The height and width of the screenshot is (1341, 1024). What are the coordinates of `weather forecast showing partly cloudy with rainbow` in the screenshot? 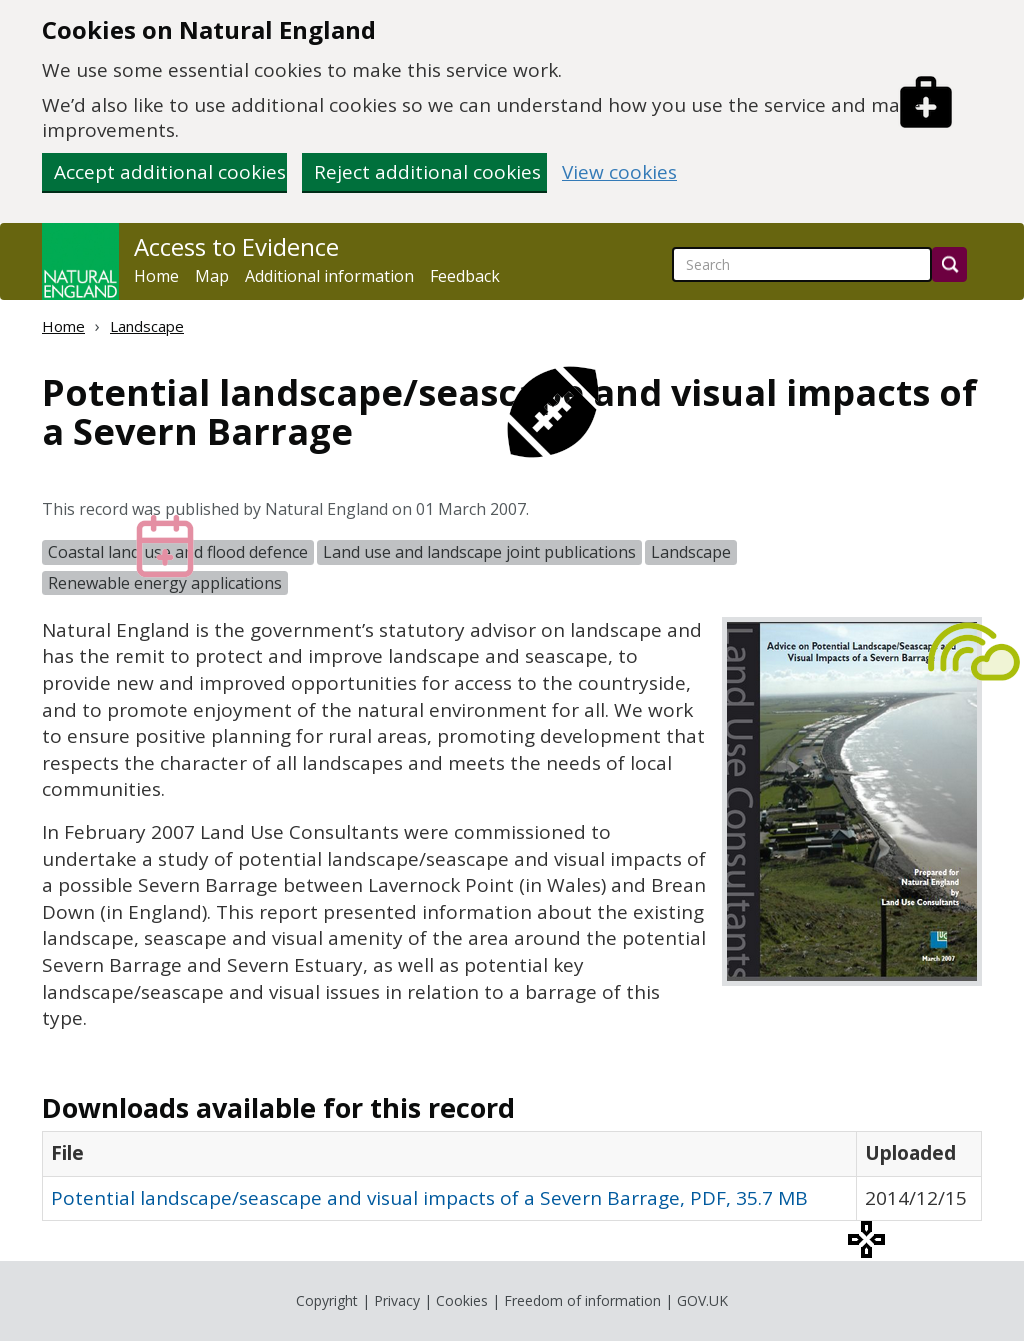 It's located at (974, 650).